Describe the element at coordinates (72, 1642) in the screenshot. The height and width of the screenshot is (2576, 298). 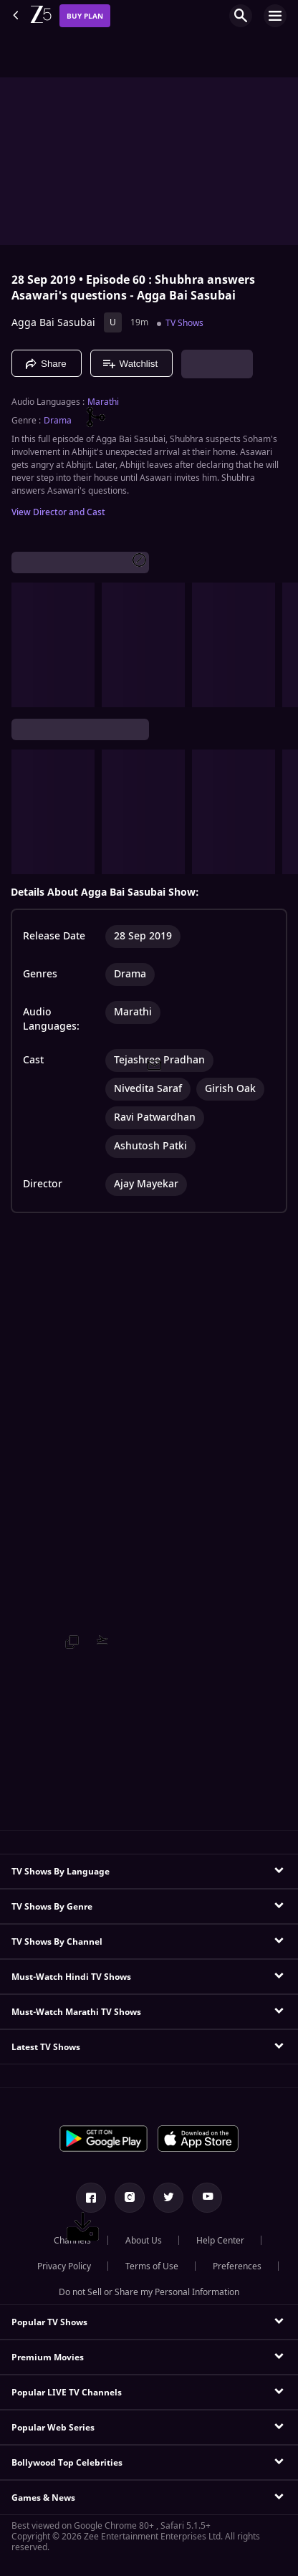
I see `copy to clipboard` at that location.